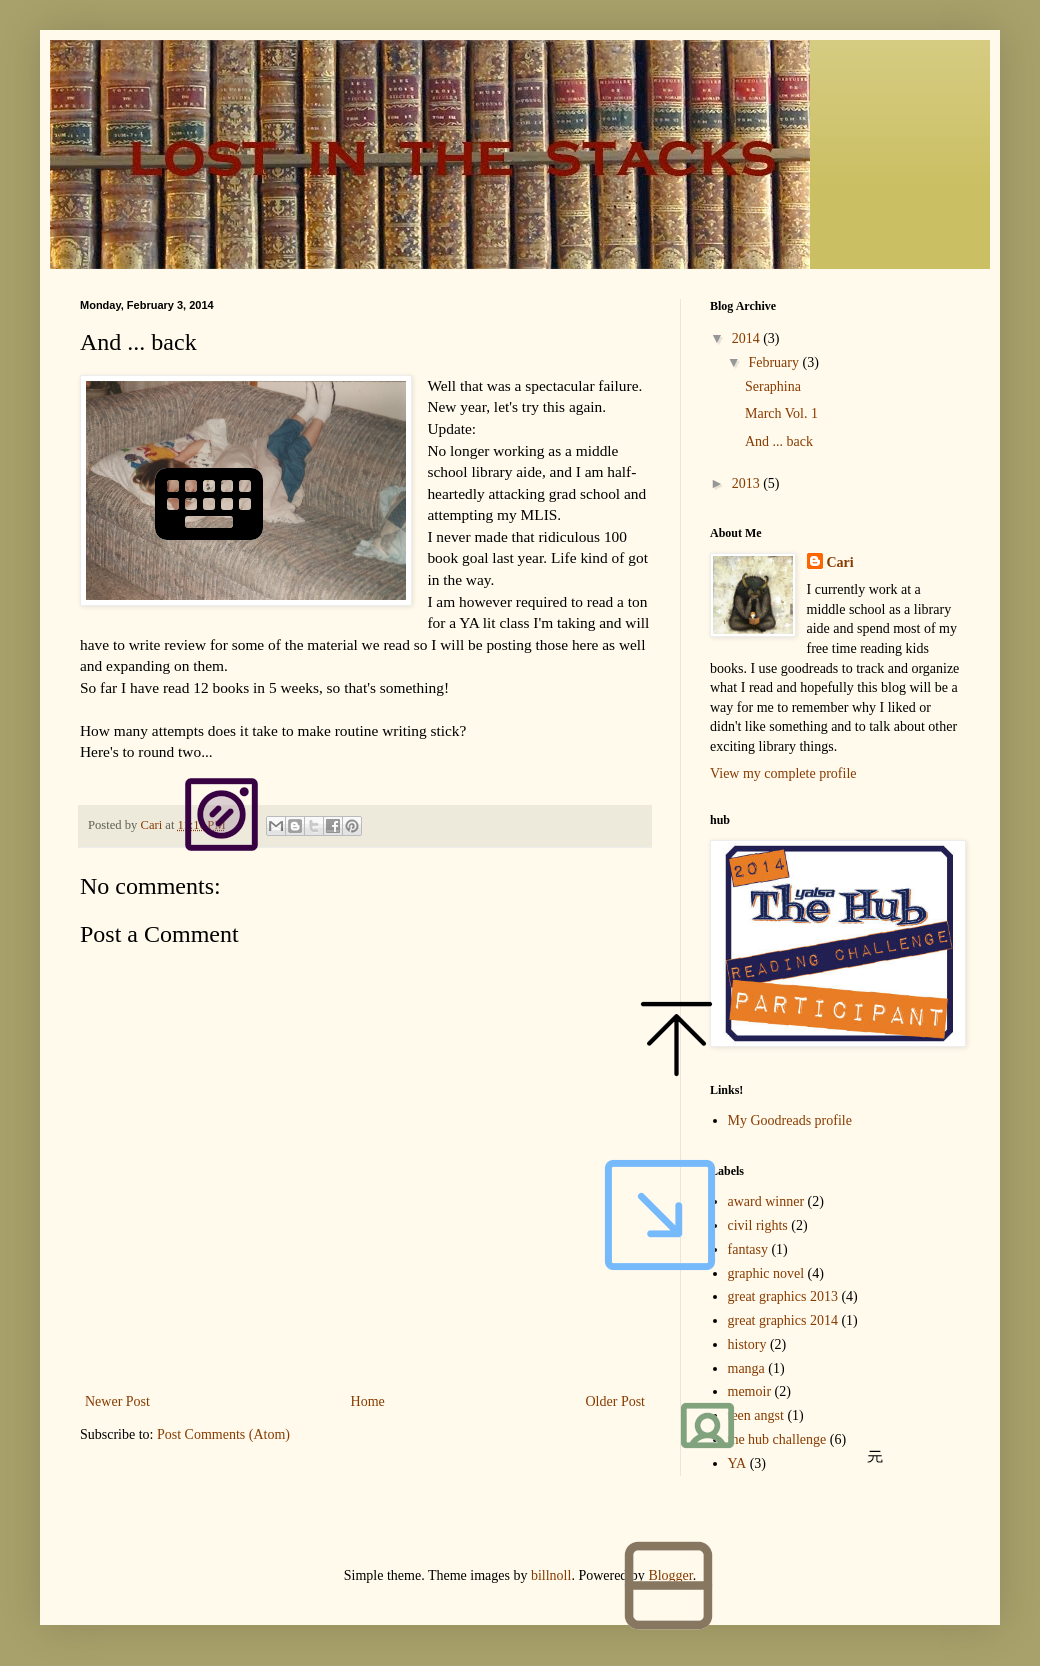 Image resolution: width=1040 pixels, height=1666 pixels. What do you see at coordinates (676, 1037) in the screenshot?
I see `upload a file or content` at bounding box center [676, 1037].